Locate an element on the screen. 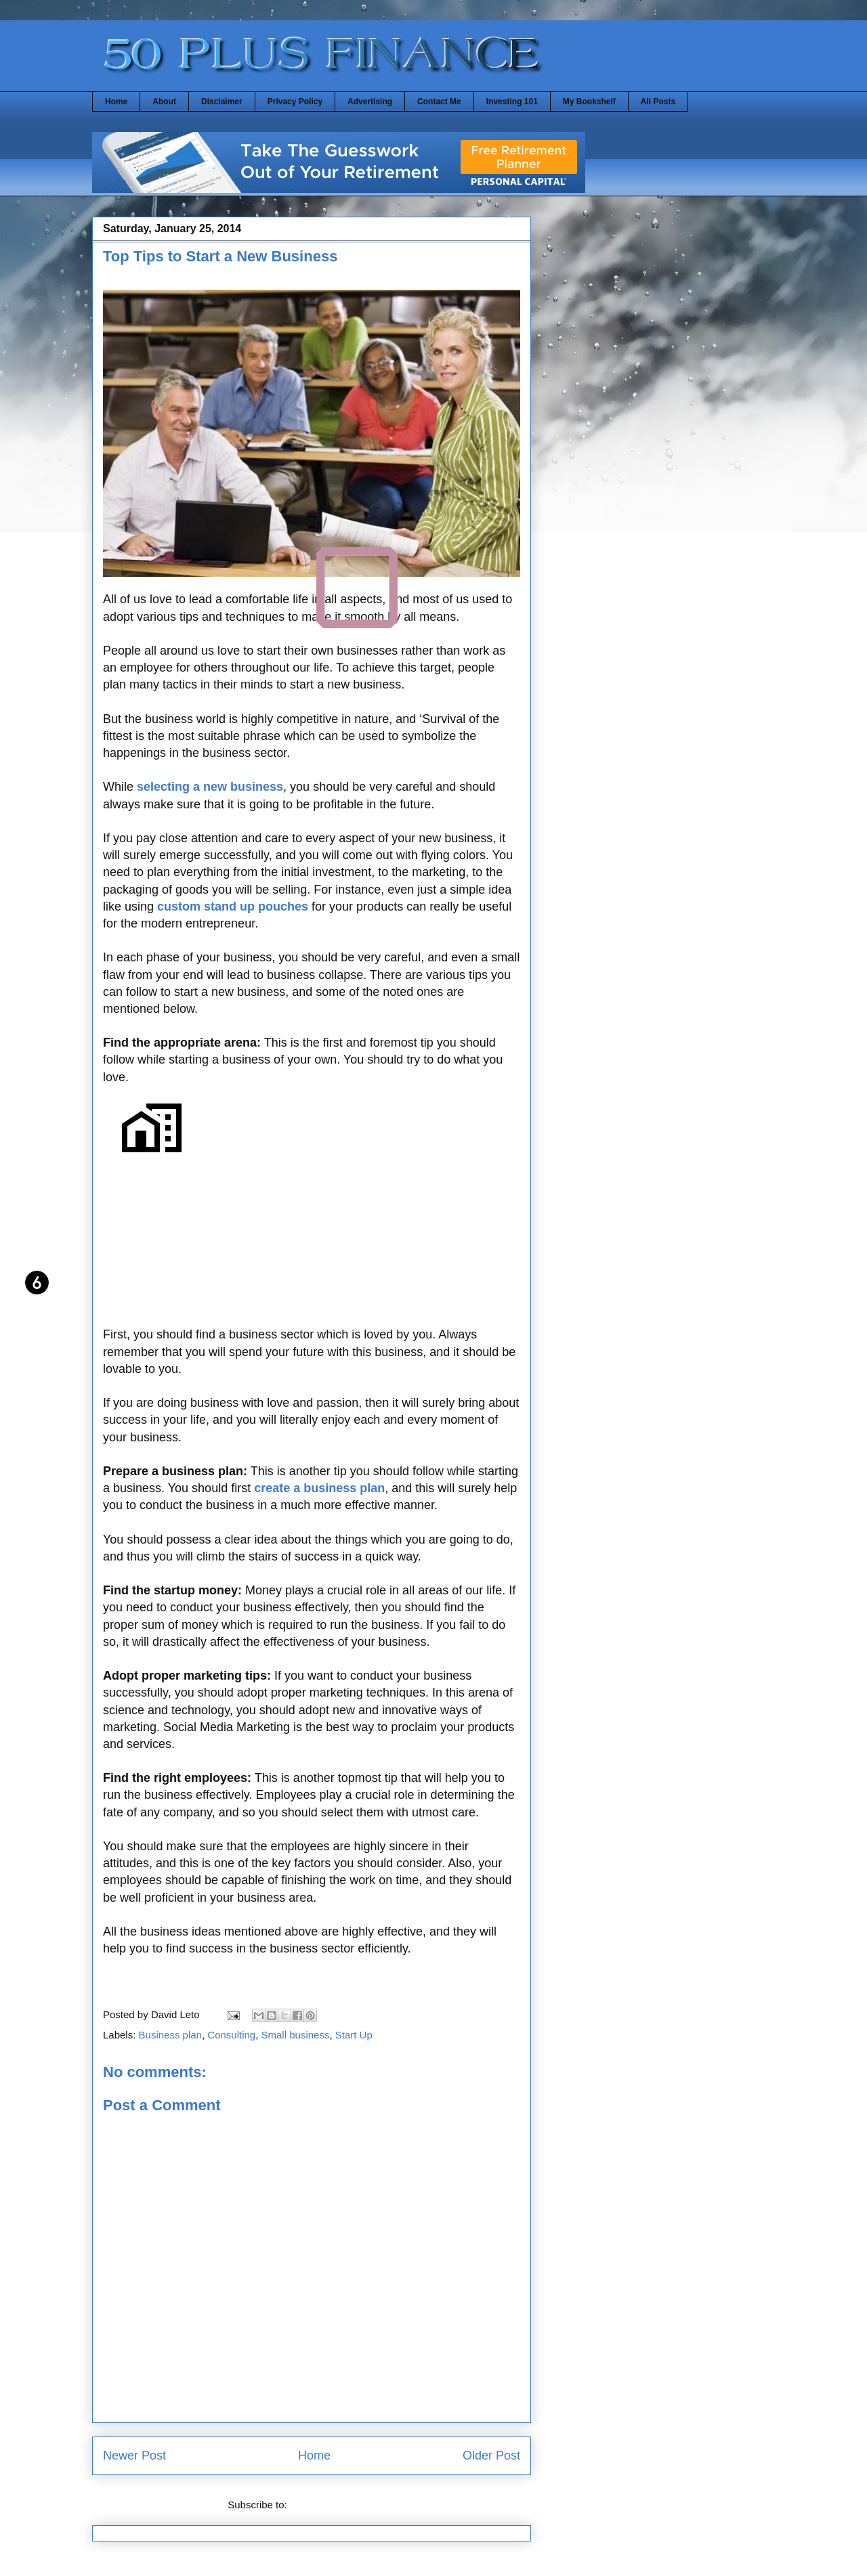 Image resolution: width=867 pixels, height=2576 pixels. stop debugging session is located at coordinates (357, 588).